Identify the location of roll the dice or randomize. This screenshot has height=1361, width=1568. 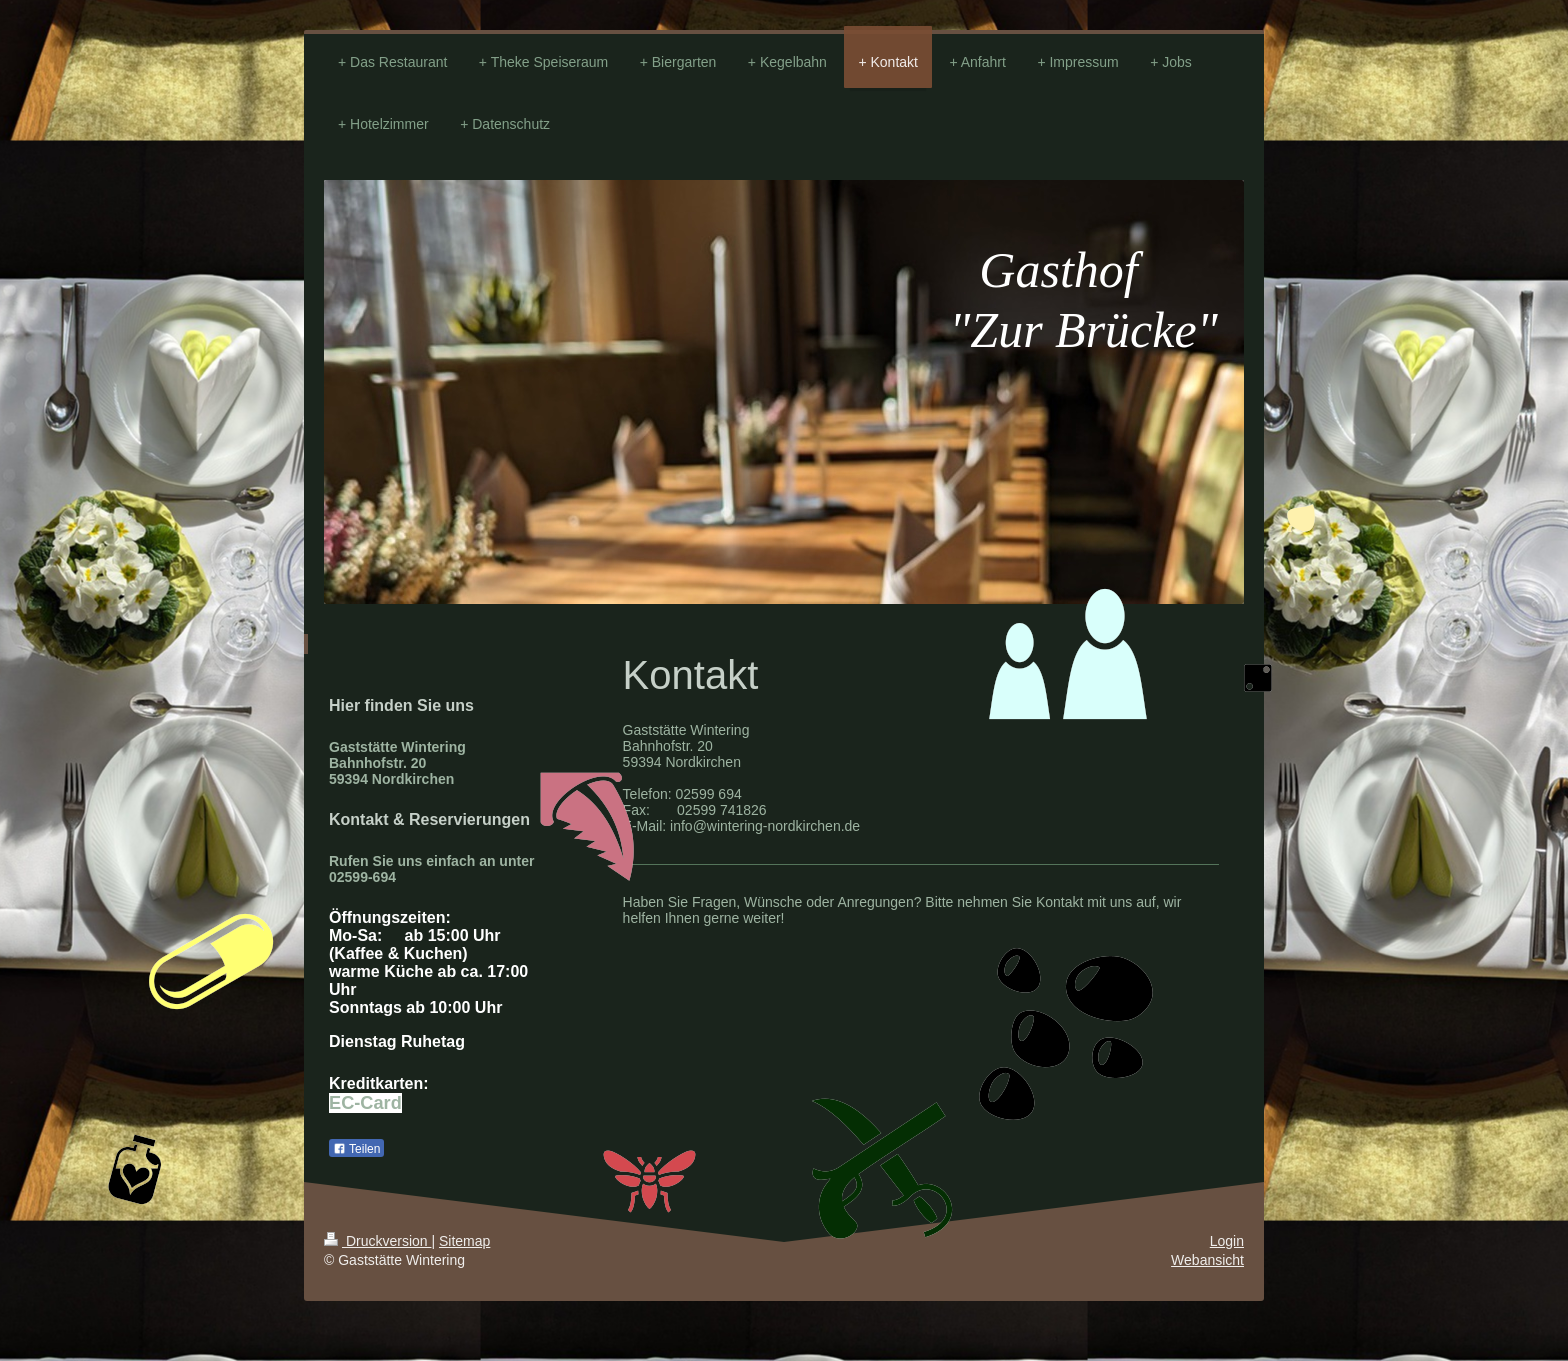
(1258, 678).